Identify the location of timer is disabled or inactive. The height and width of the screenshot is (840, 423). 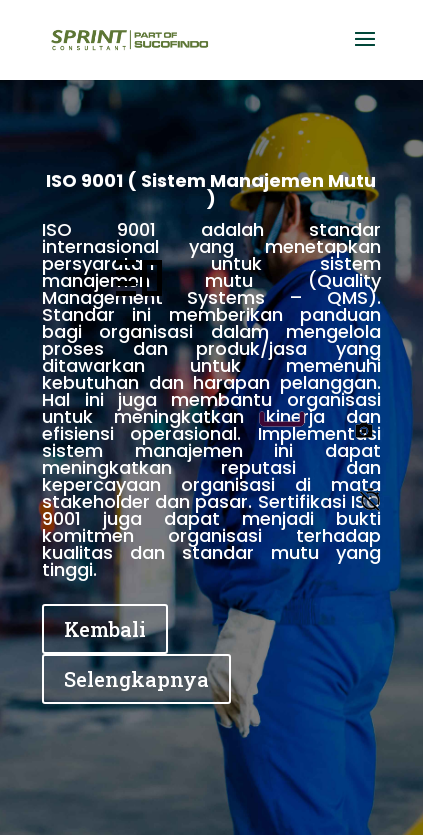
(370, 499).